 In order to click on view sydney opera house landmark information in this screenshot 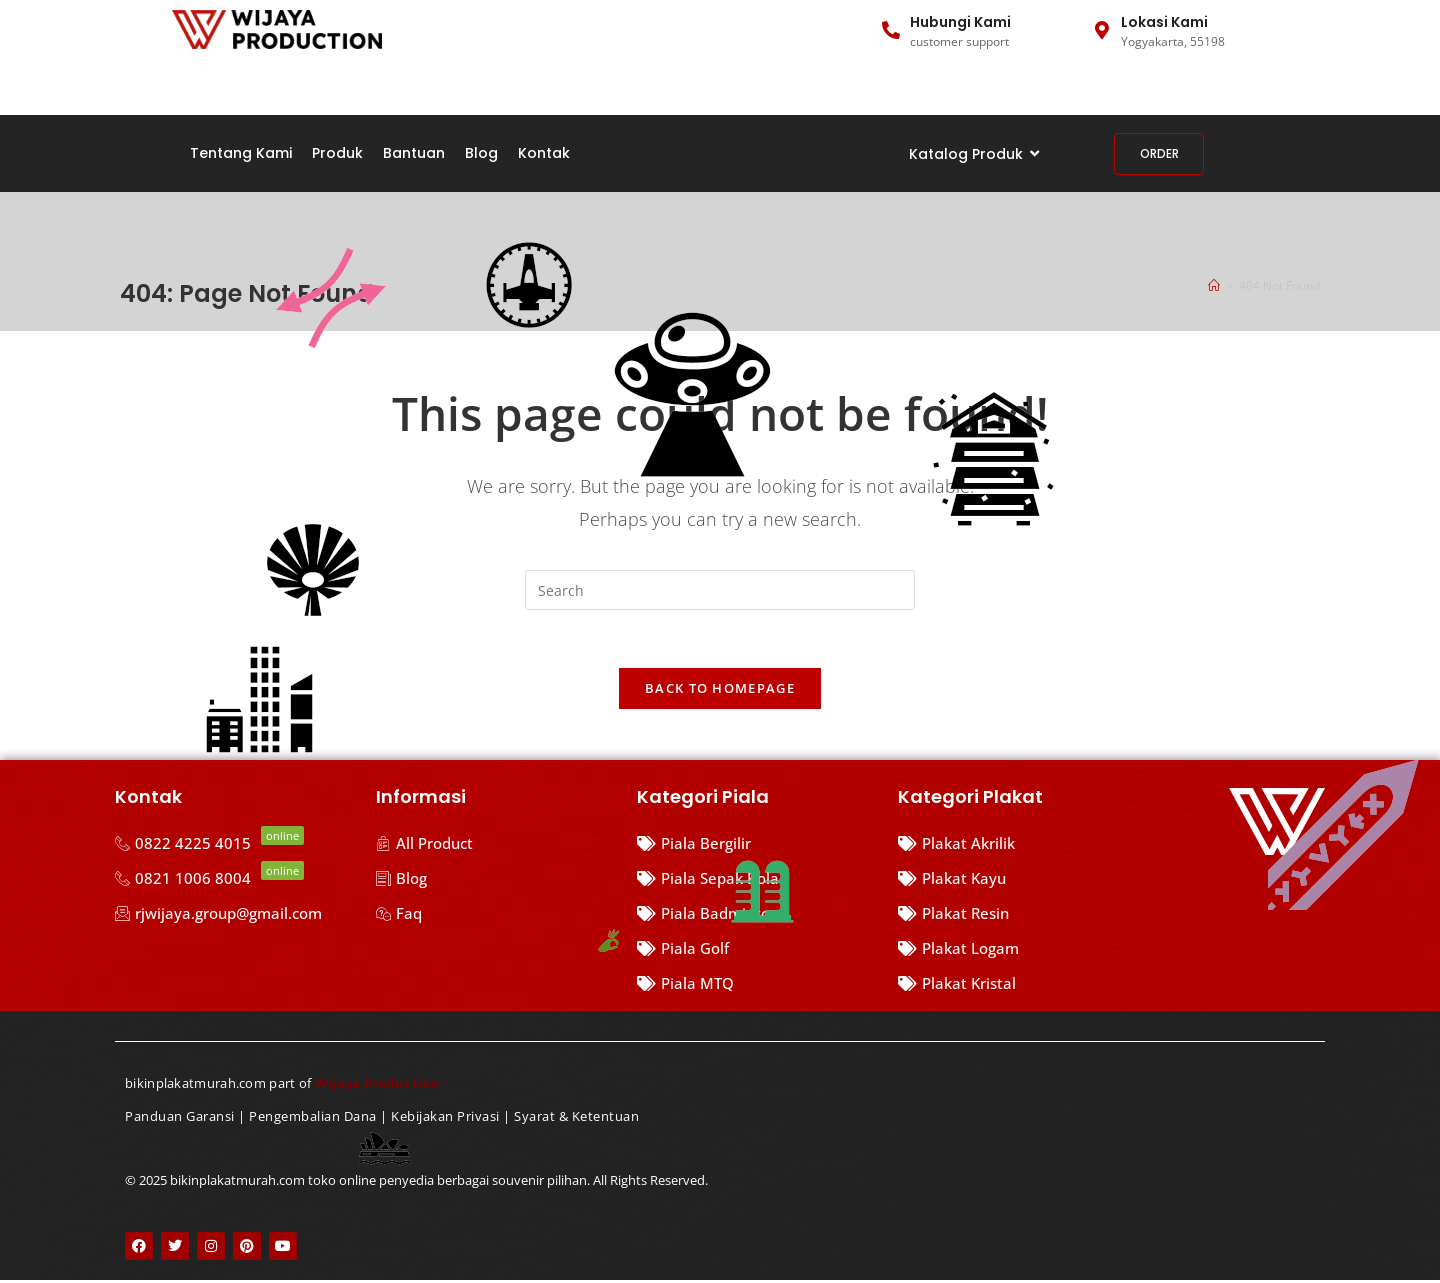, I will do `click(385, 1144)`.